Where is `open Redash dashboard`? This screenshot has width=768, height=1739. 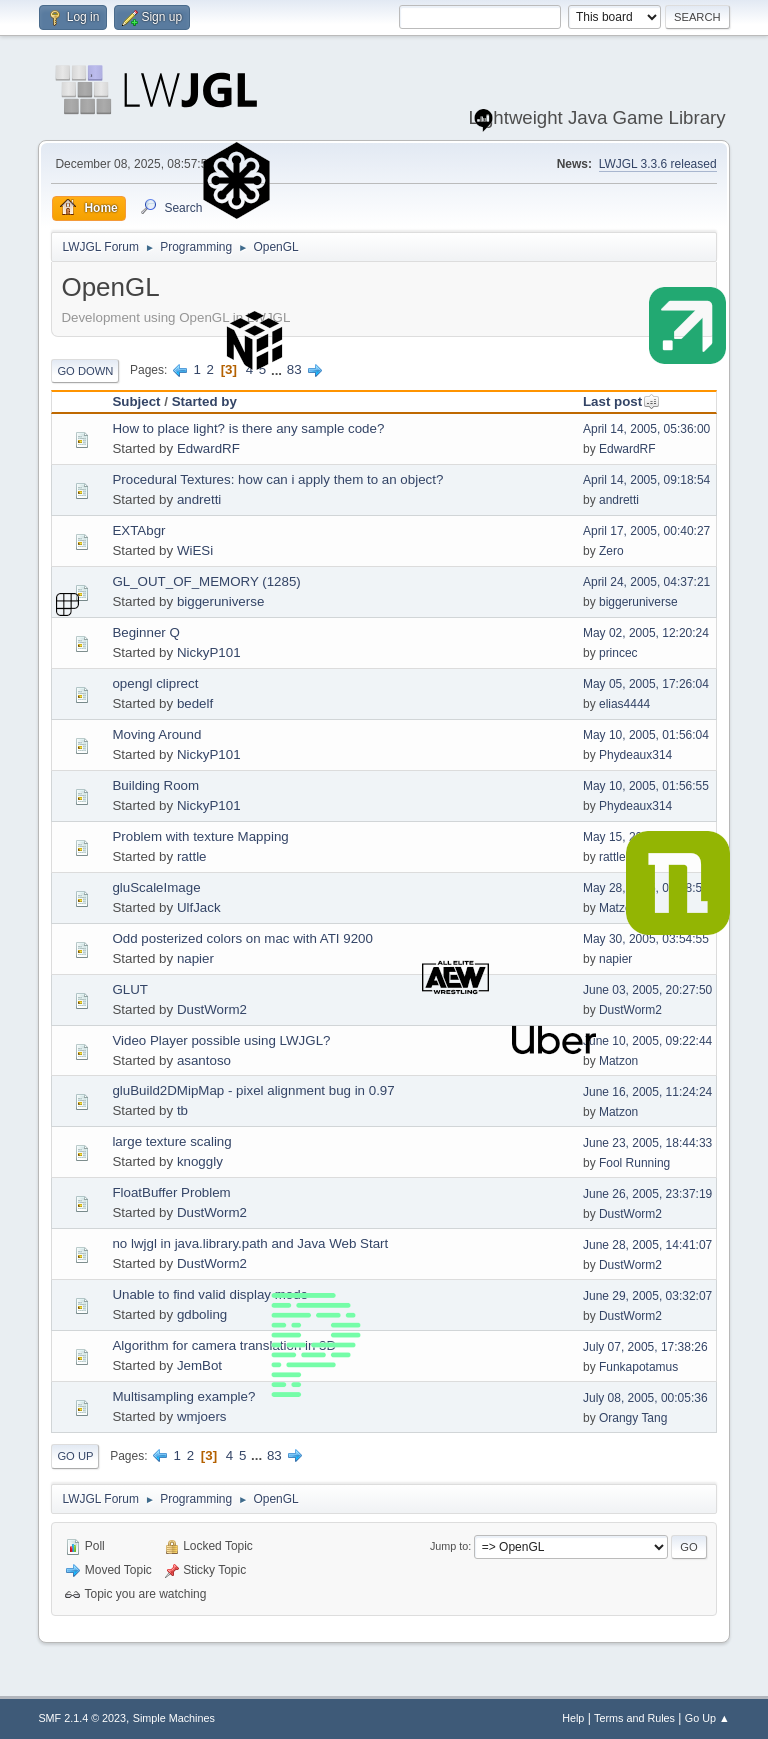
open Redash dashboard is located at coordinates (483, 120).